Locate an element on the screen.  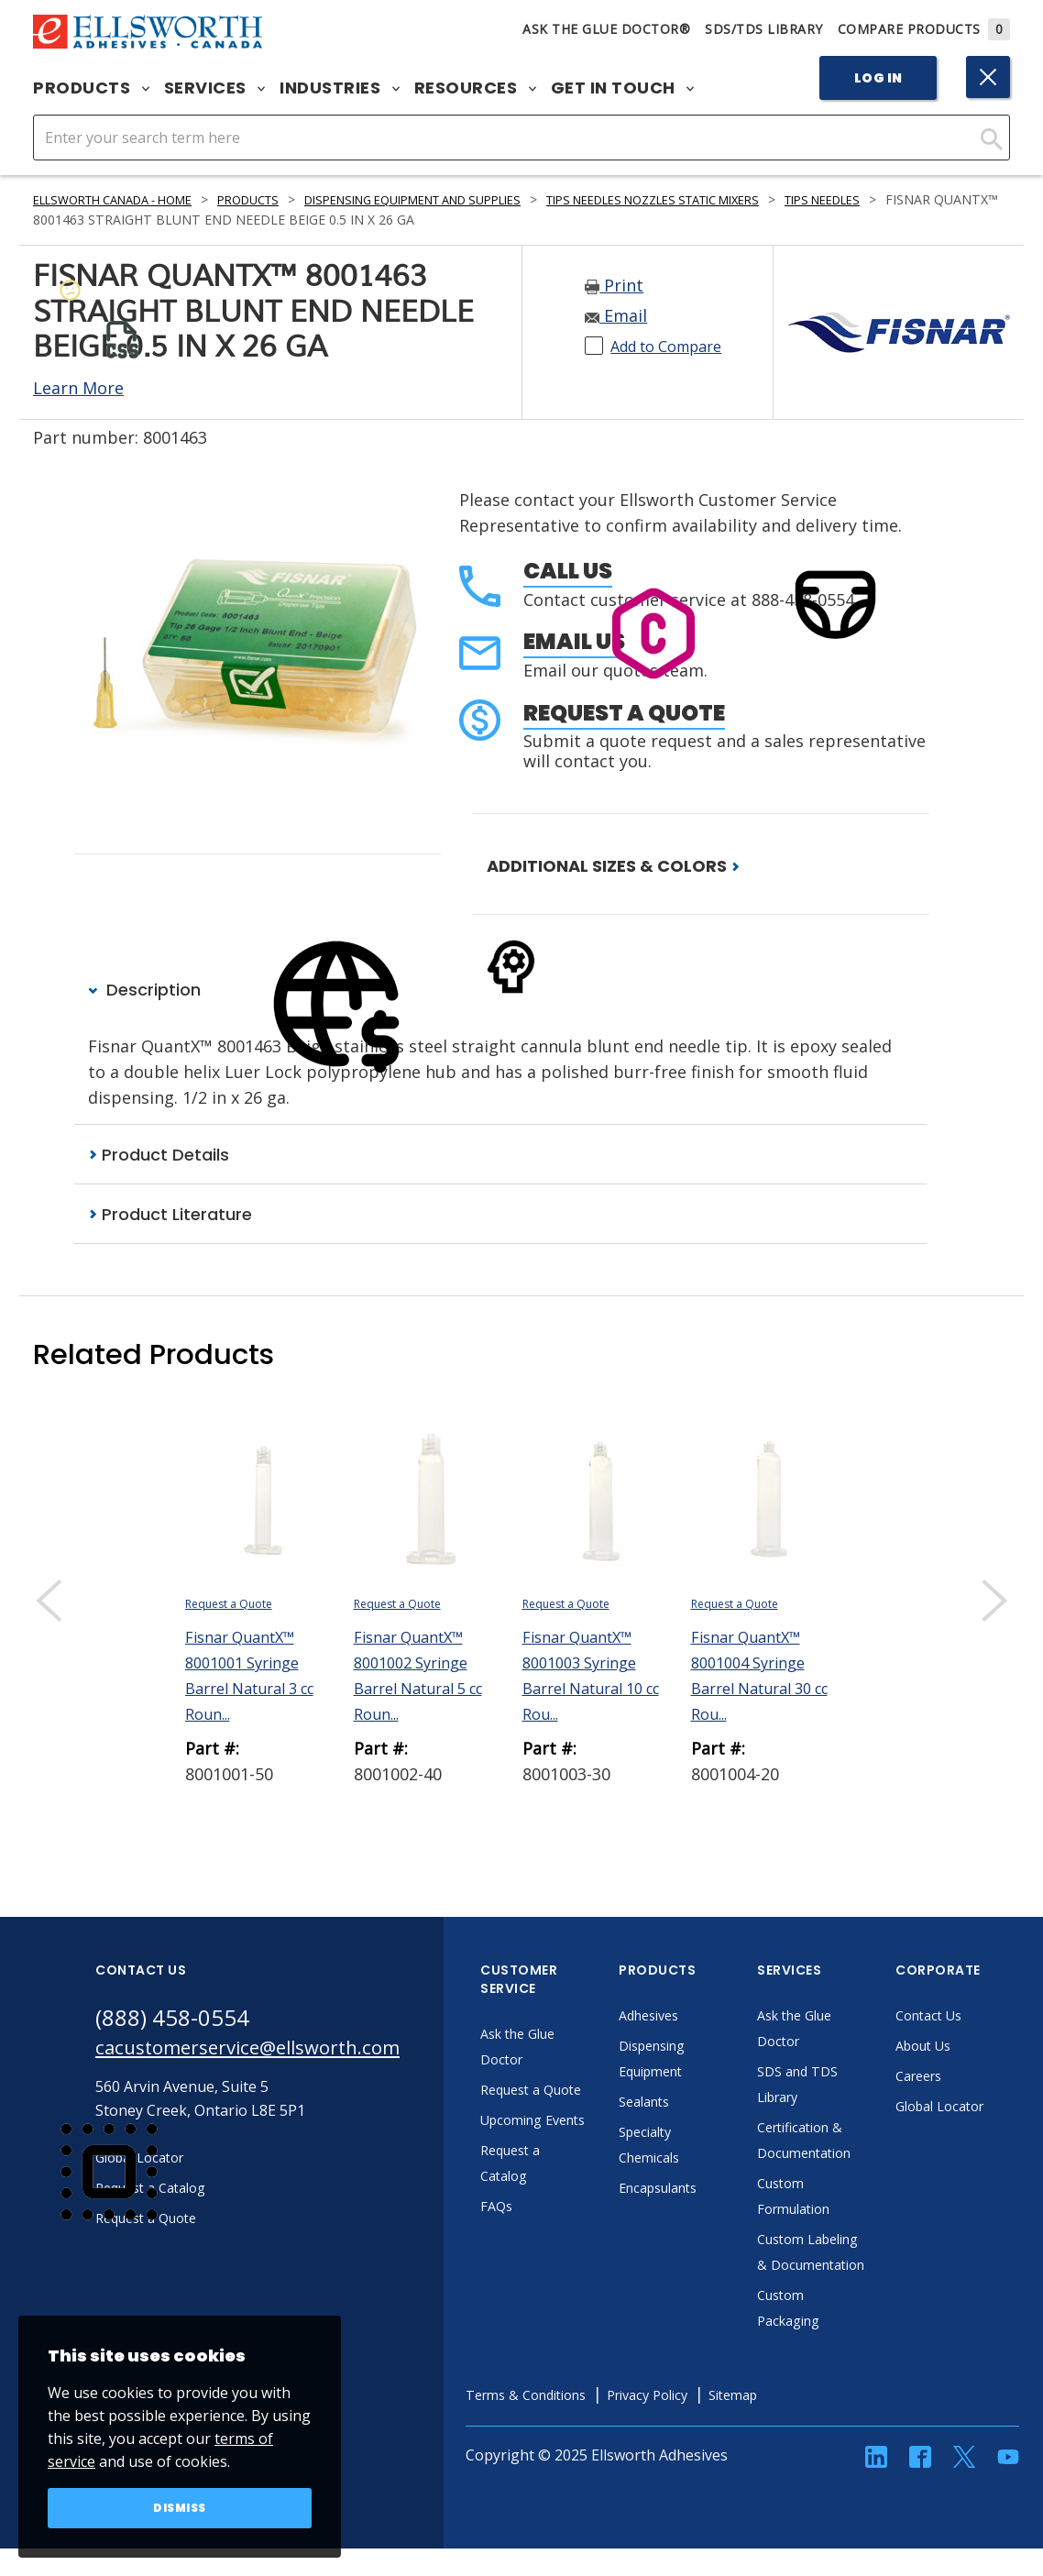
indicates a confused or uncertain state is located at coordinates (70, 290).